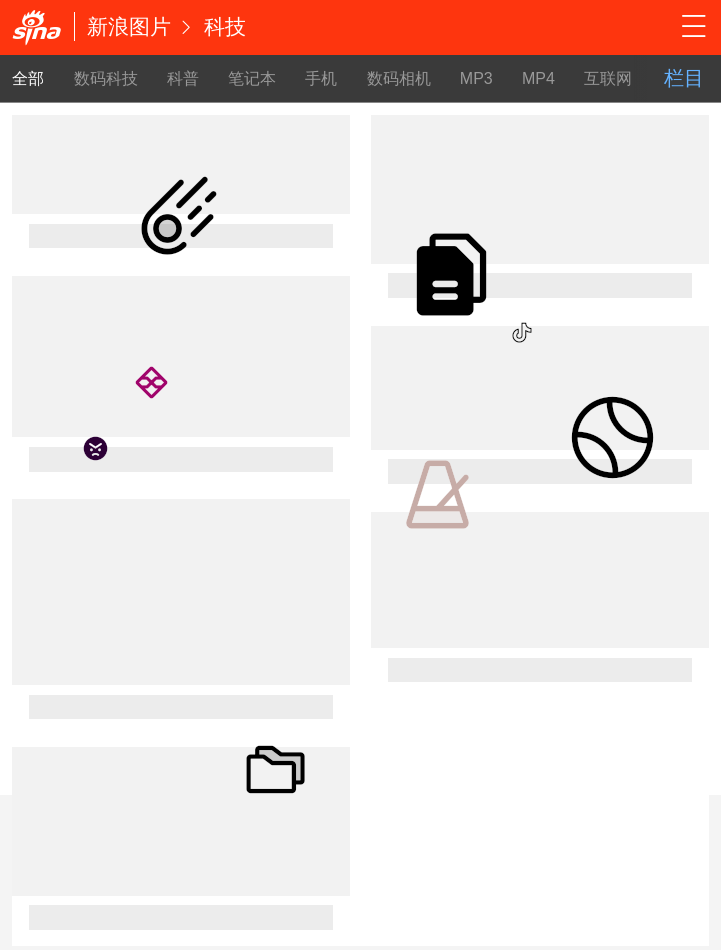  I want to click on indicates a meteor or space-related feature, so click(179, 217).